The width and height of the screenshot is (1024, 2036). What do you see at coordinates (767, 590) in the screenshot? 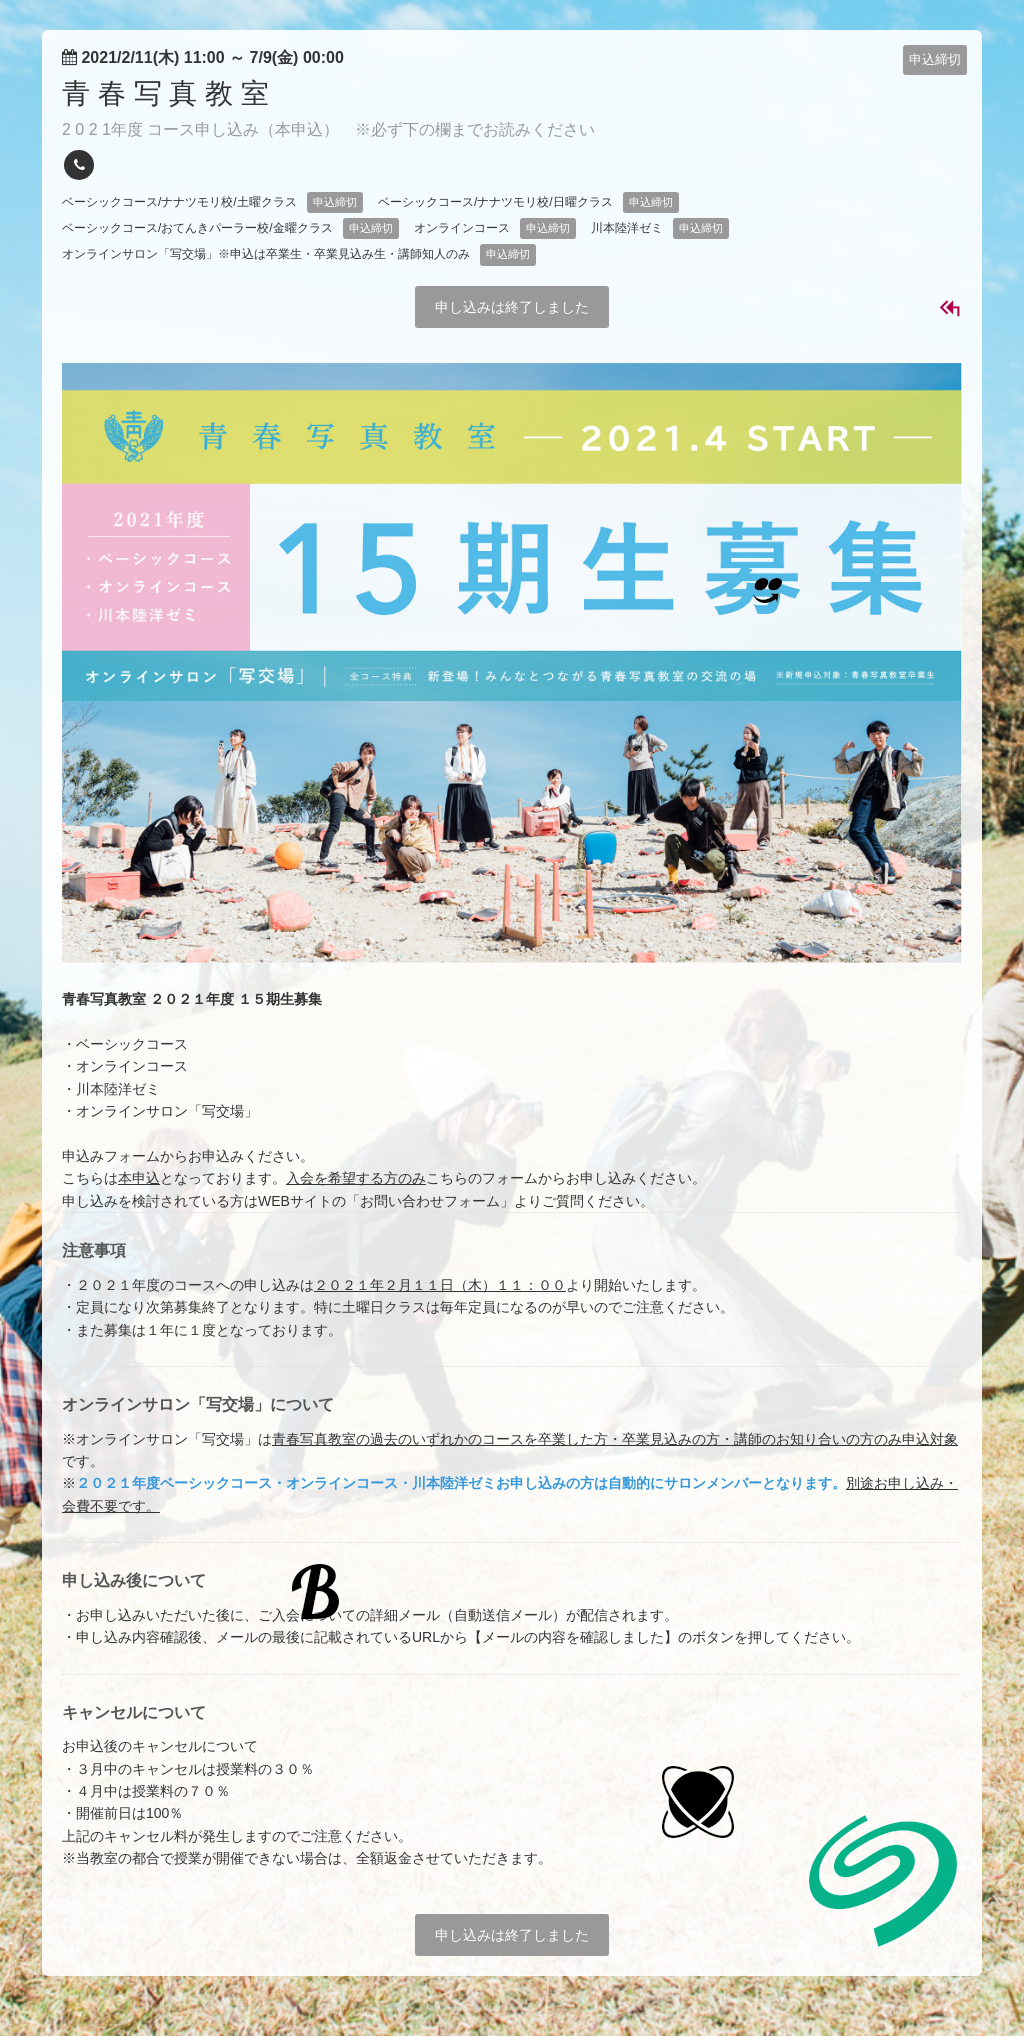
I see `open the iFood delivery app` at bounding box center [767, 590].